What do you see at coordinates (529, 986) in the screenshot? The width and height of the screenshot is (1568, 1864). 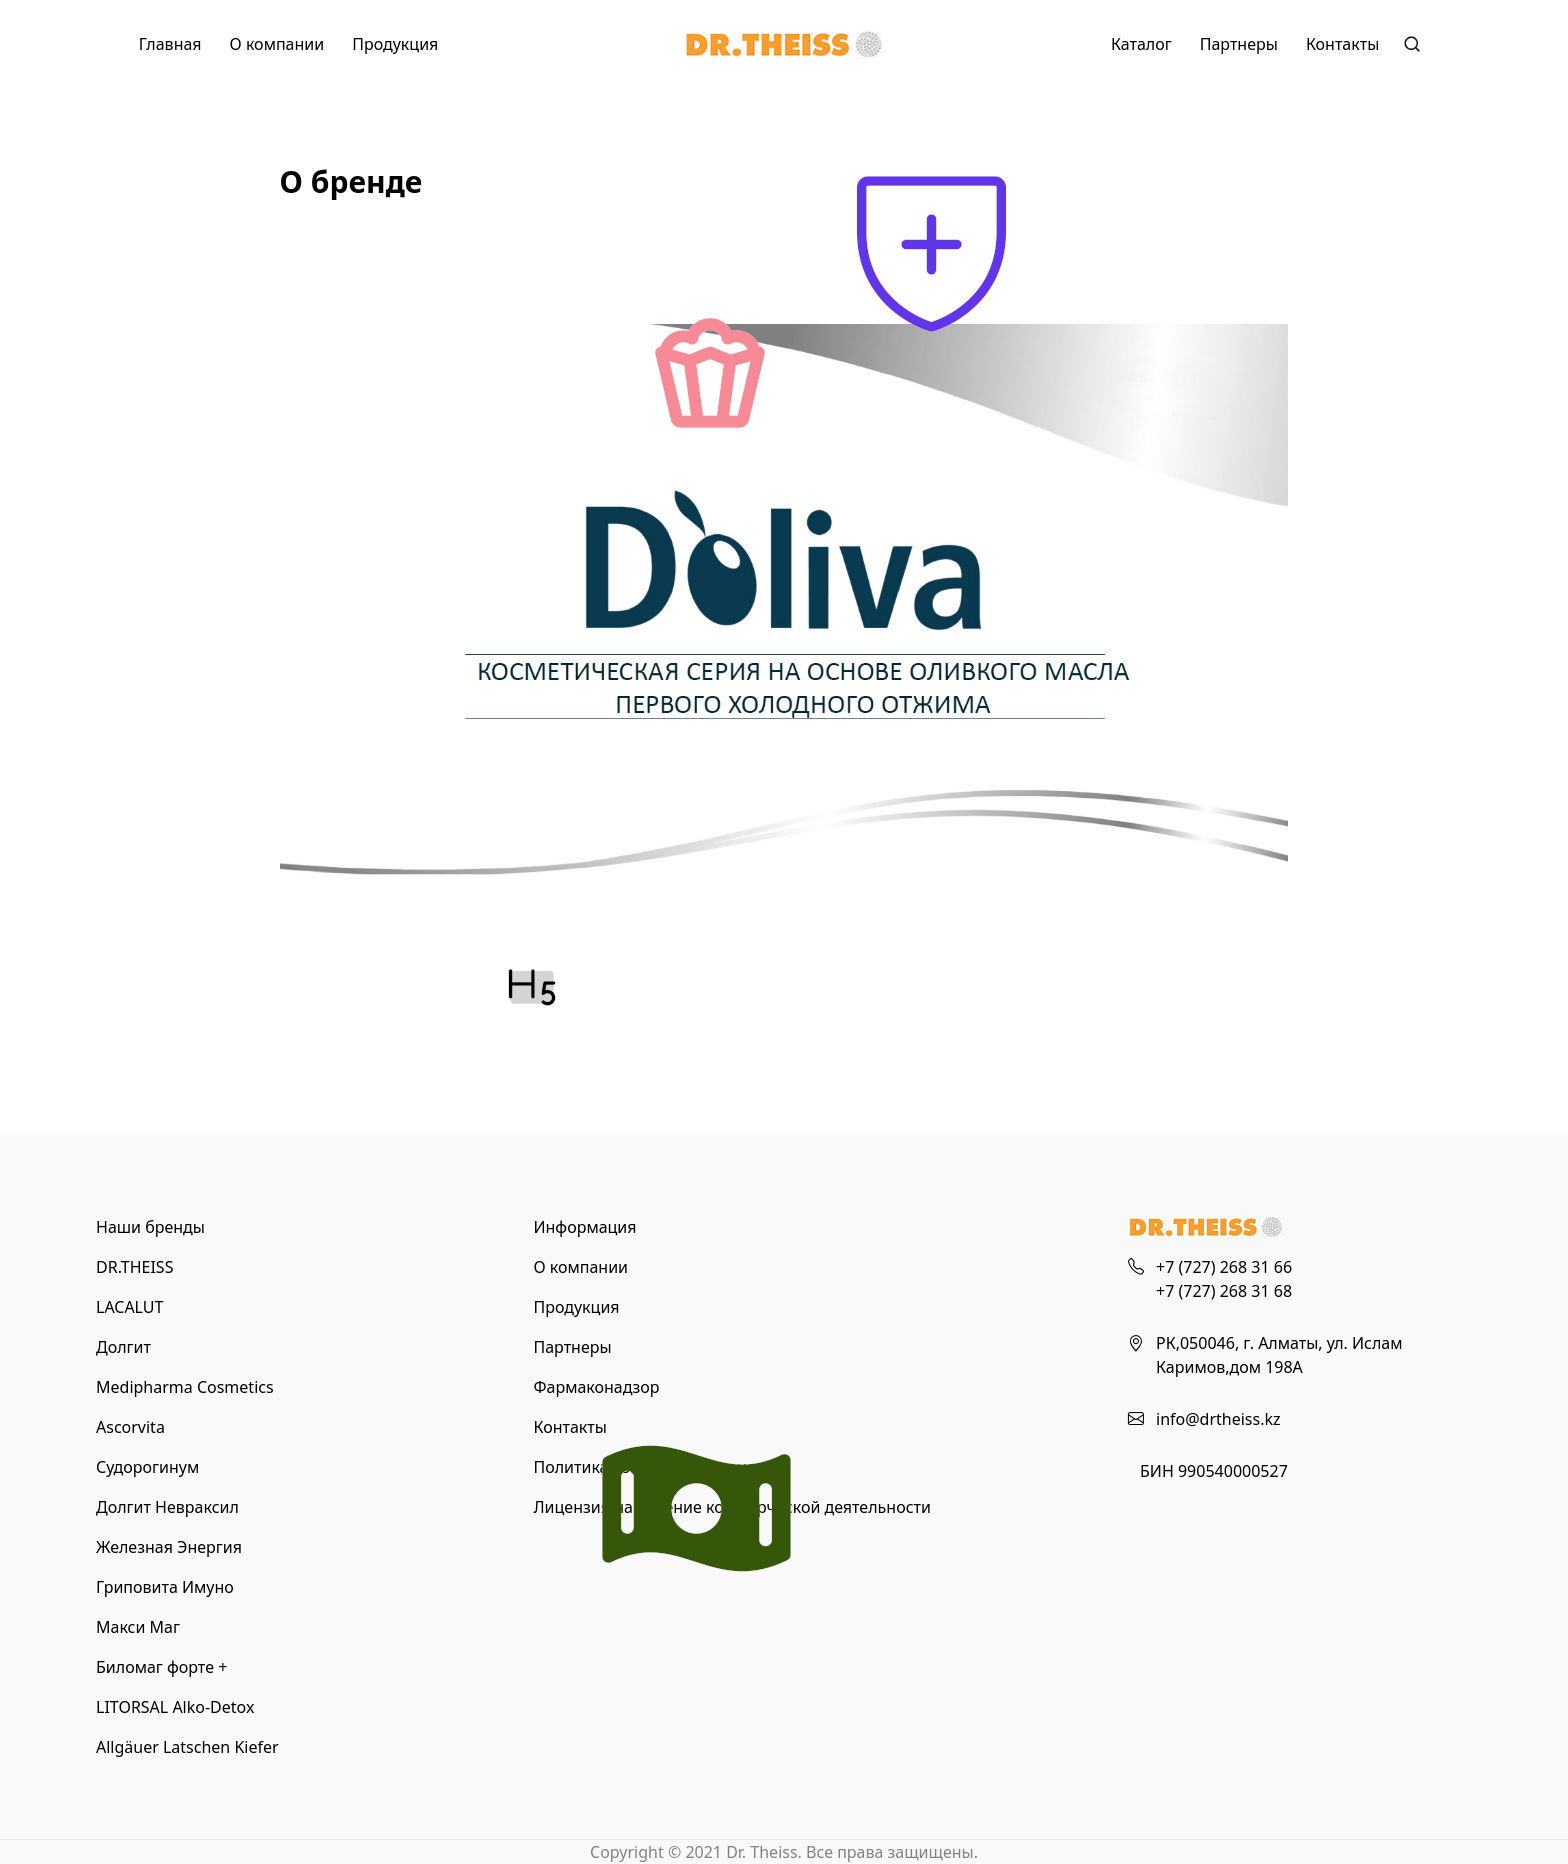 I see `format text as heading level 5` at bounding box center [529, 986].